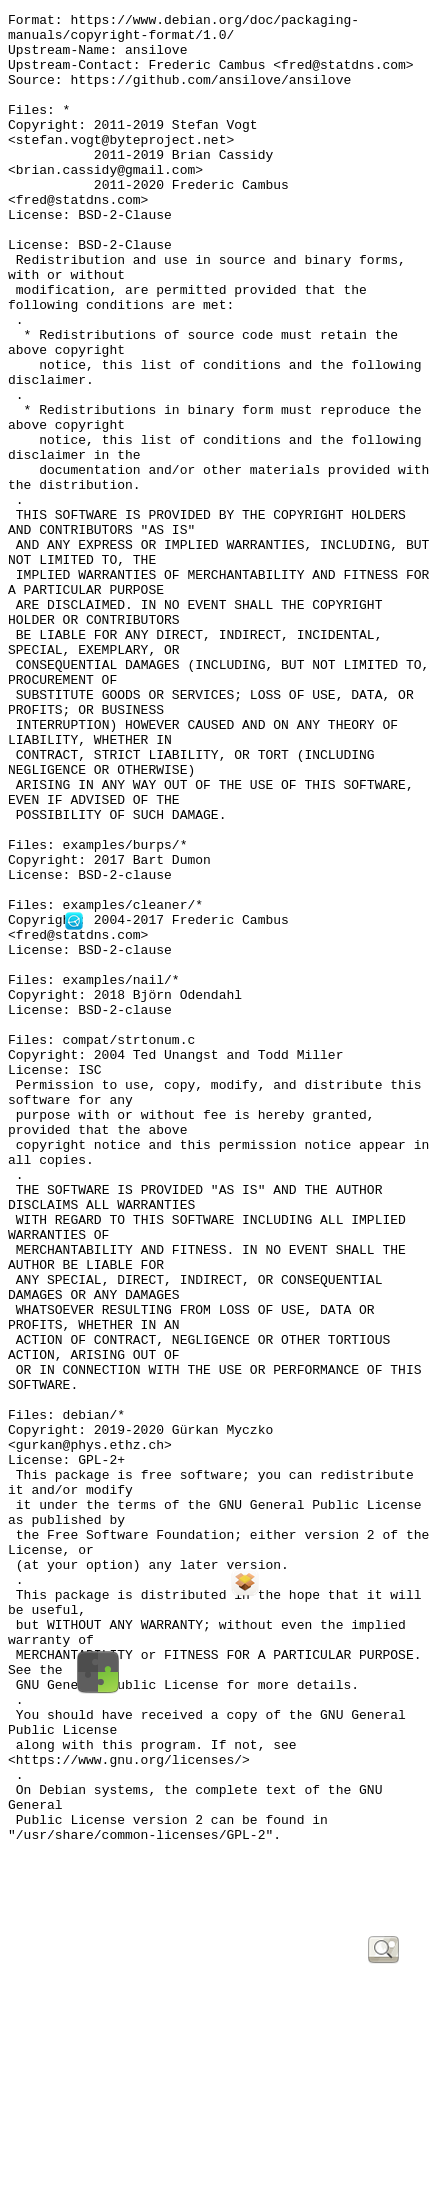 The image size is (445, 2186). I want to click on open syncthing file synchronization app, so click(74, 921).